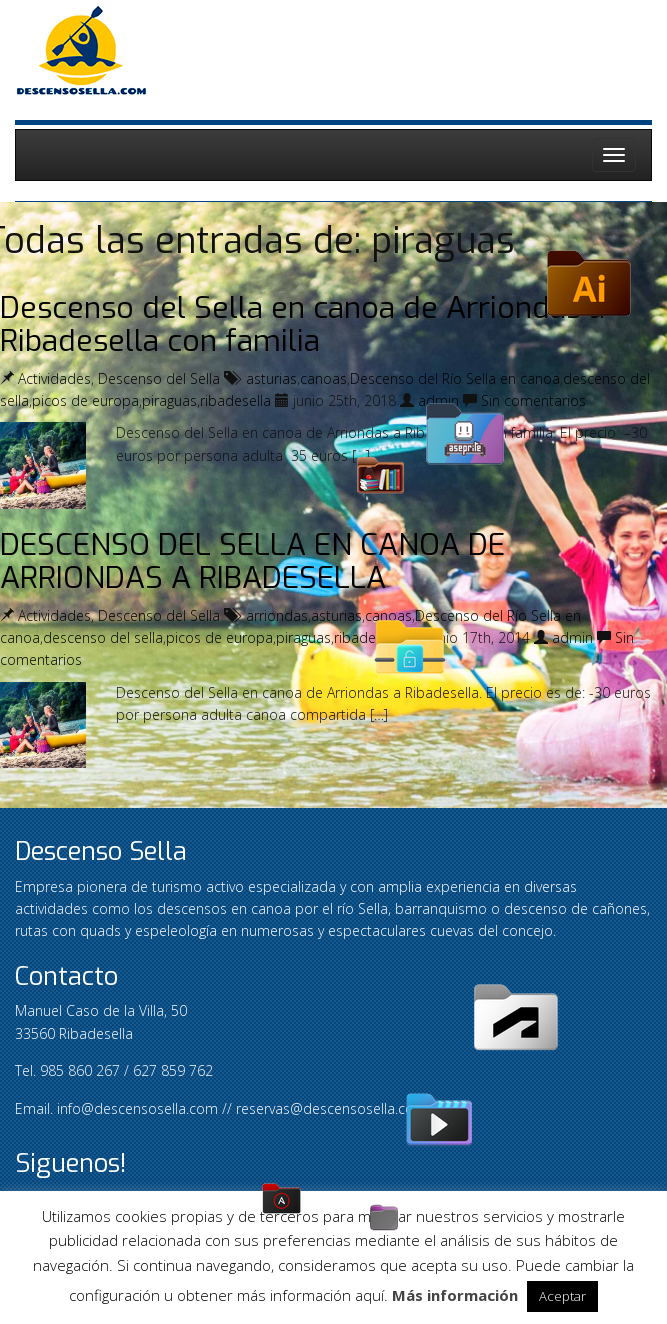 This screenshot has height=1324, width=667. I want to click on access an unlocked or unprotected folder, so click(409, 648).